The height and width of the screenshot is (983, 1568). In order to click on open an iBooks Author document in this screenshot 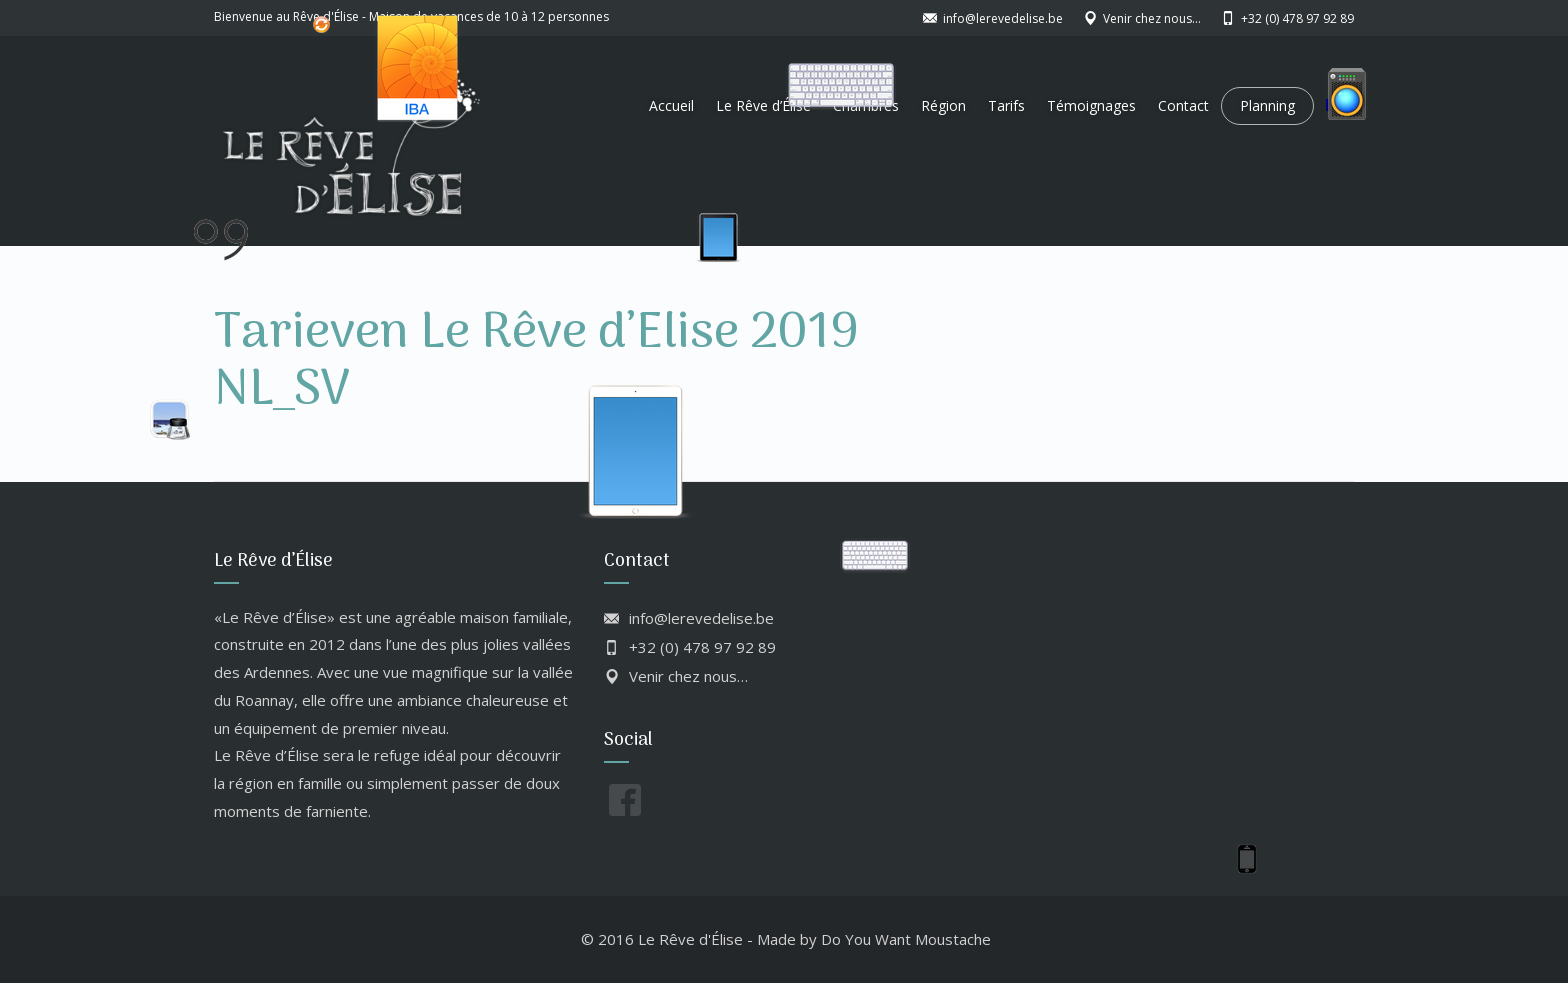, I will do `click(417, 70)`.